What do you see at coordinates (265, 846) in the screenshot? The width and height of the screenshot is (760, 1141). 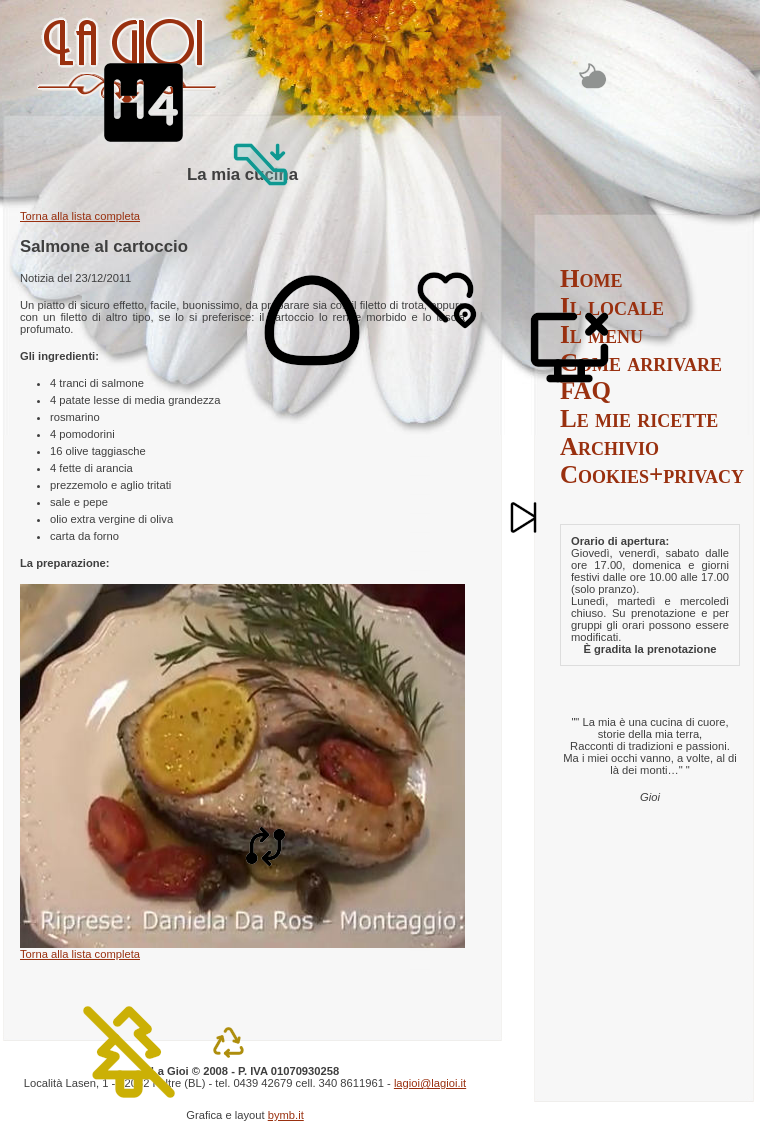 I see `swap or exchange items` at bounding box center [265, 846].